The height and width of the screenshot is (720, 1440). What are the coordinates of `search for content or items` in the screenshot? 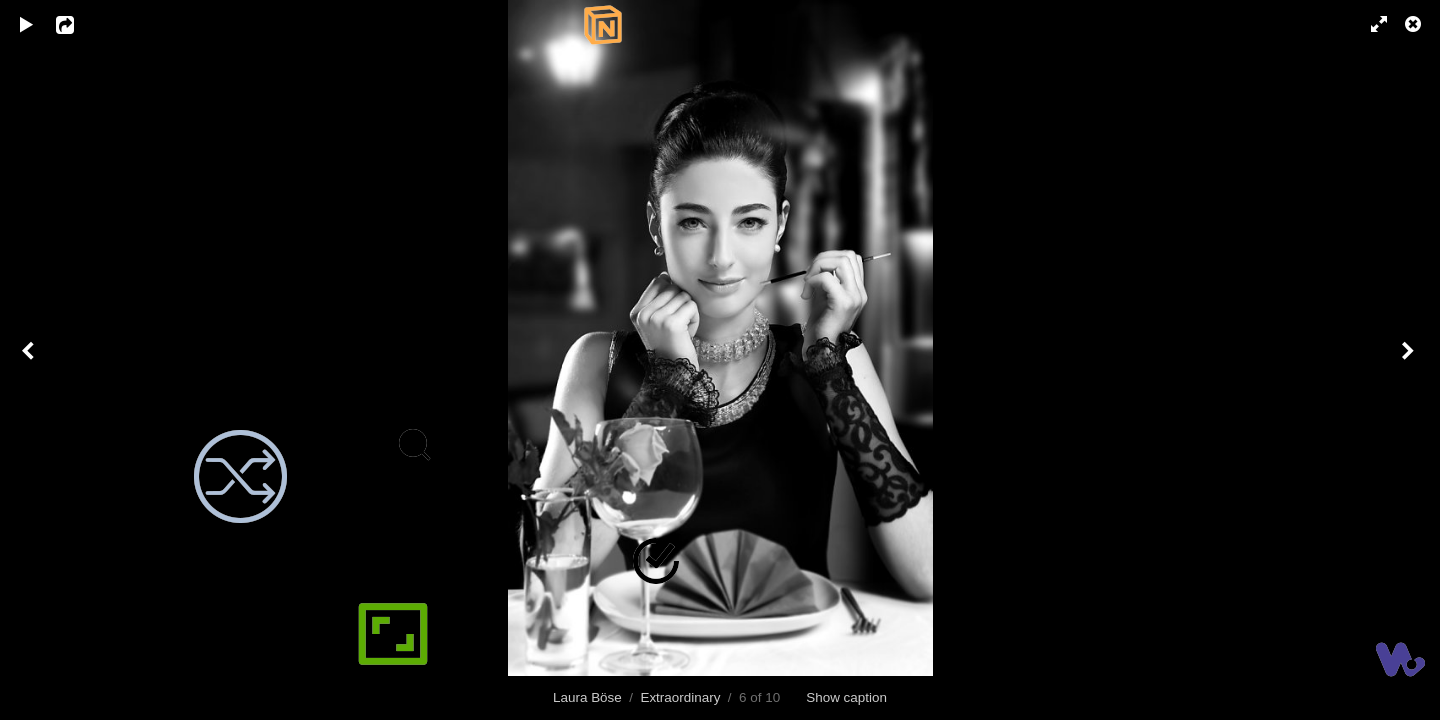 It's located at (414, 444).